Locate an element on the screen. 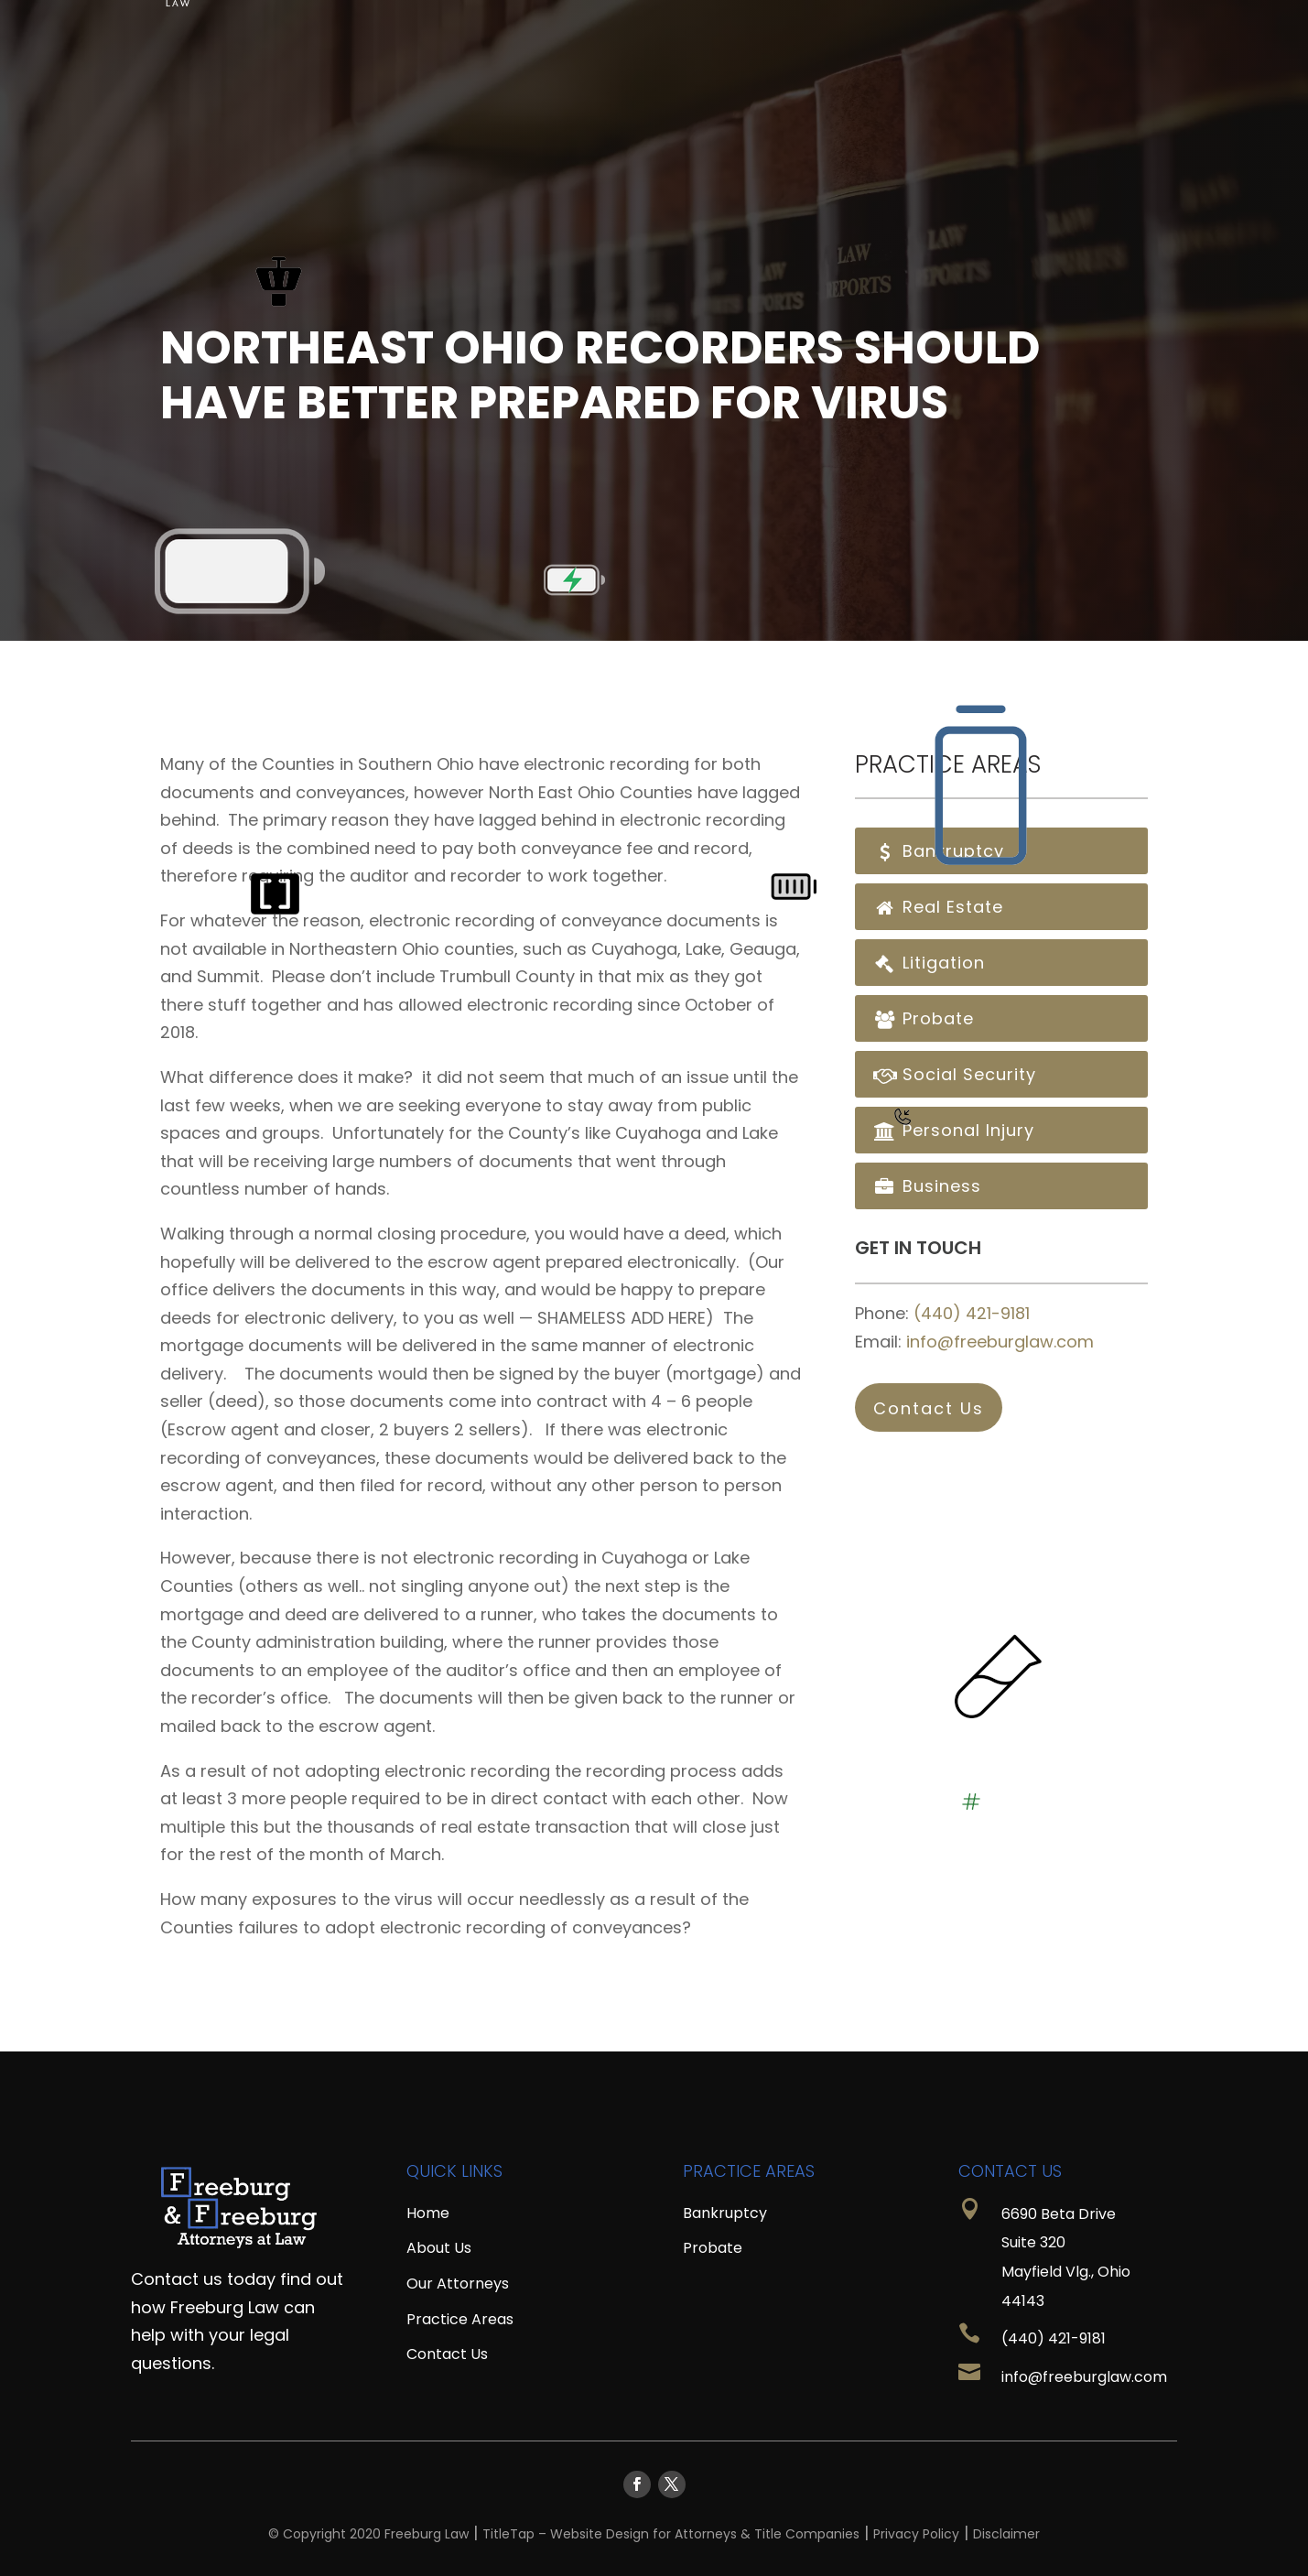  battery fully charged and connected to power is located at coordinates (574, 579).